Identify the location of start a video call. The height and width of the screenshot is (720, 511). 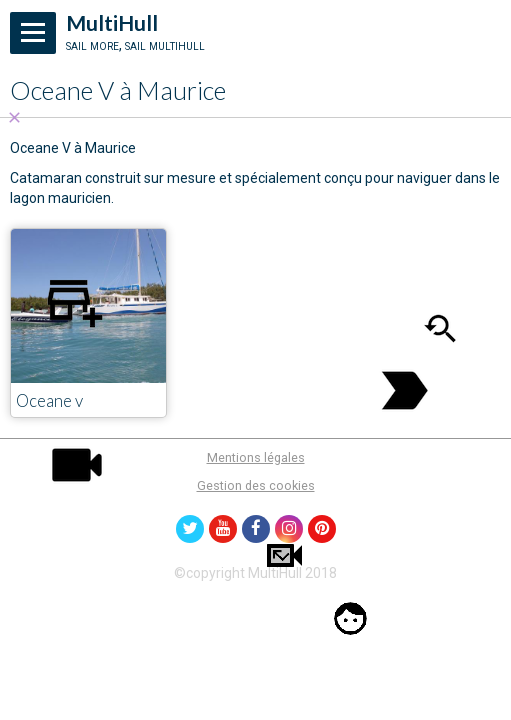
(77, 465).